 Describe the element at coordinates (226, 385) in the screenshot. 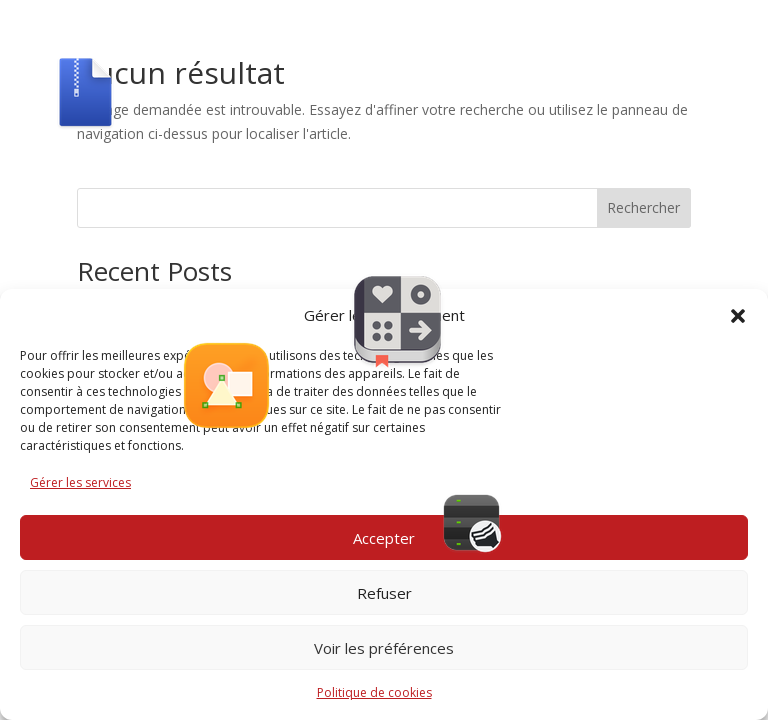

I see `open LibreOffice Draw application` at that location.